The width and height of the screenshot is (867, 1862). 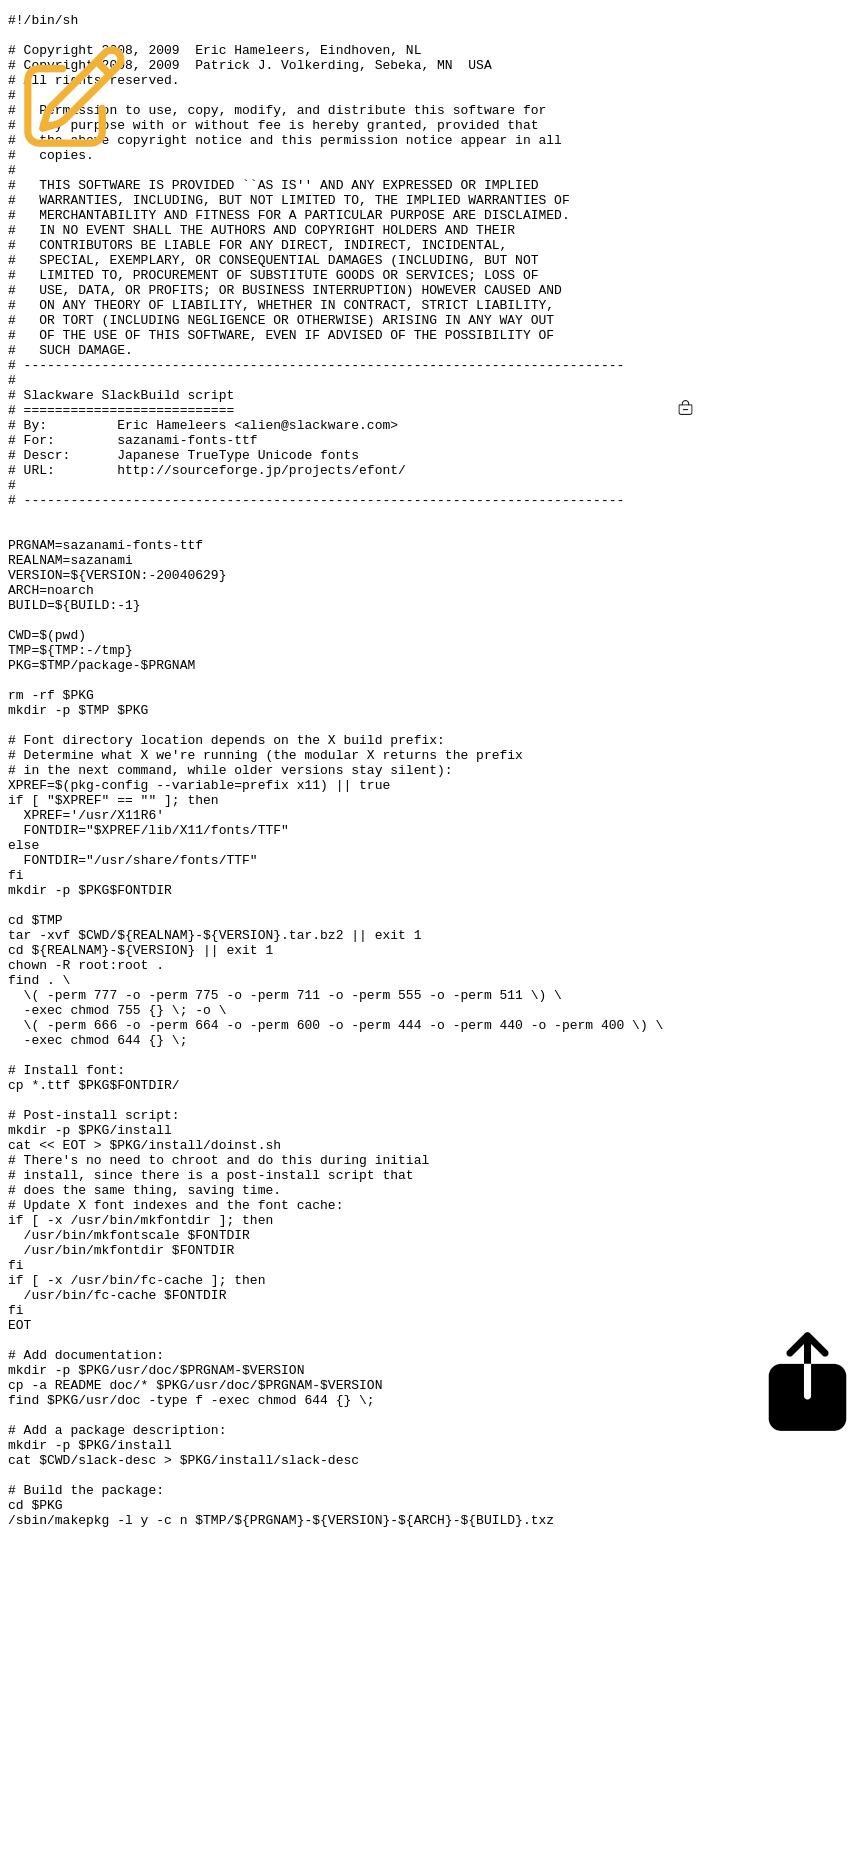 What do you see at coordinates (72, 98) in the screenshot?
I see `edit or compose a new document` at bounding box center [72, 98].